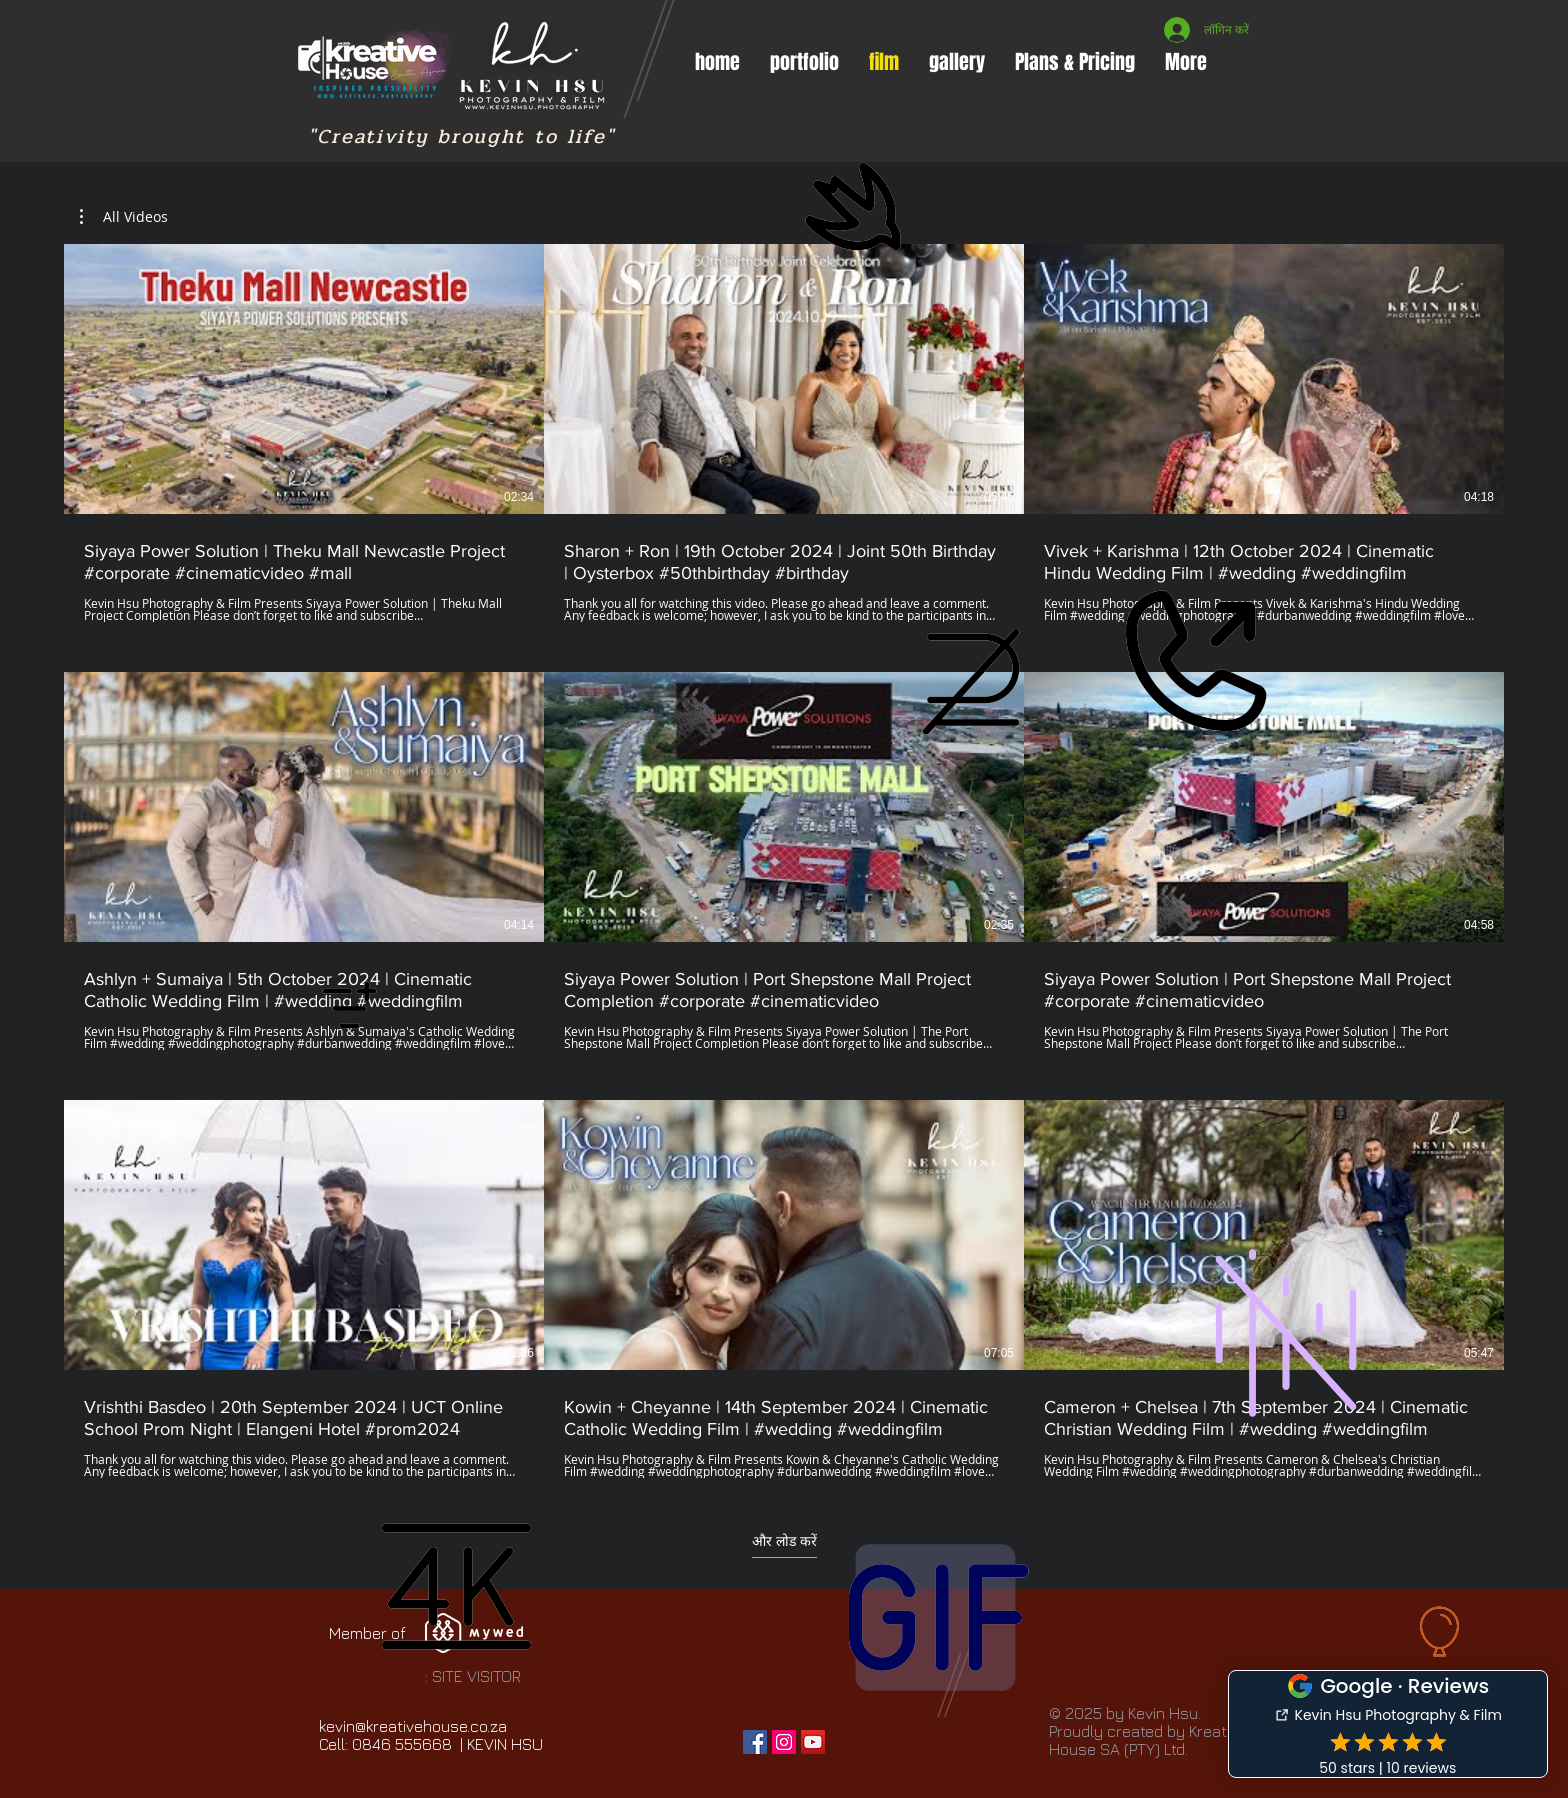  I want to click on indicates 4K video resolution quality, so click(456, 1586).